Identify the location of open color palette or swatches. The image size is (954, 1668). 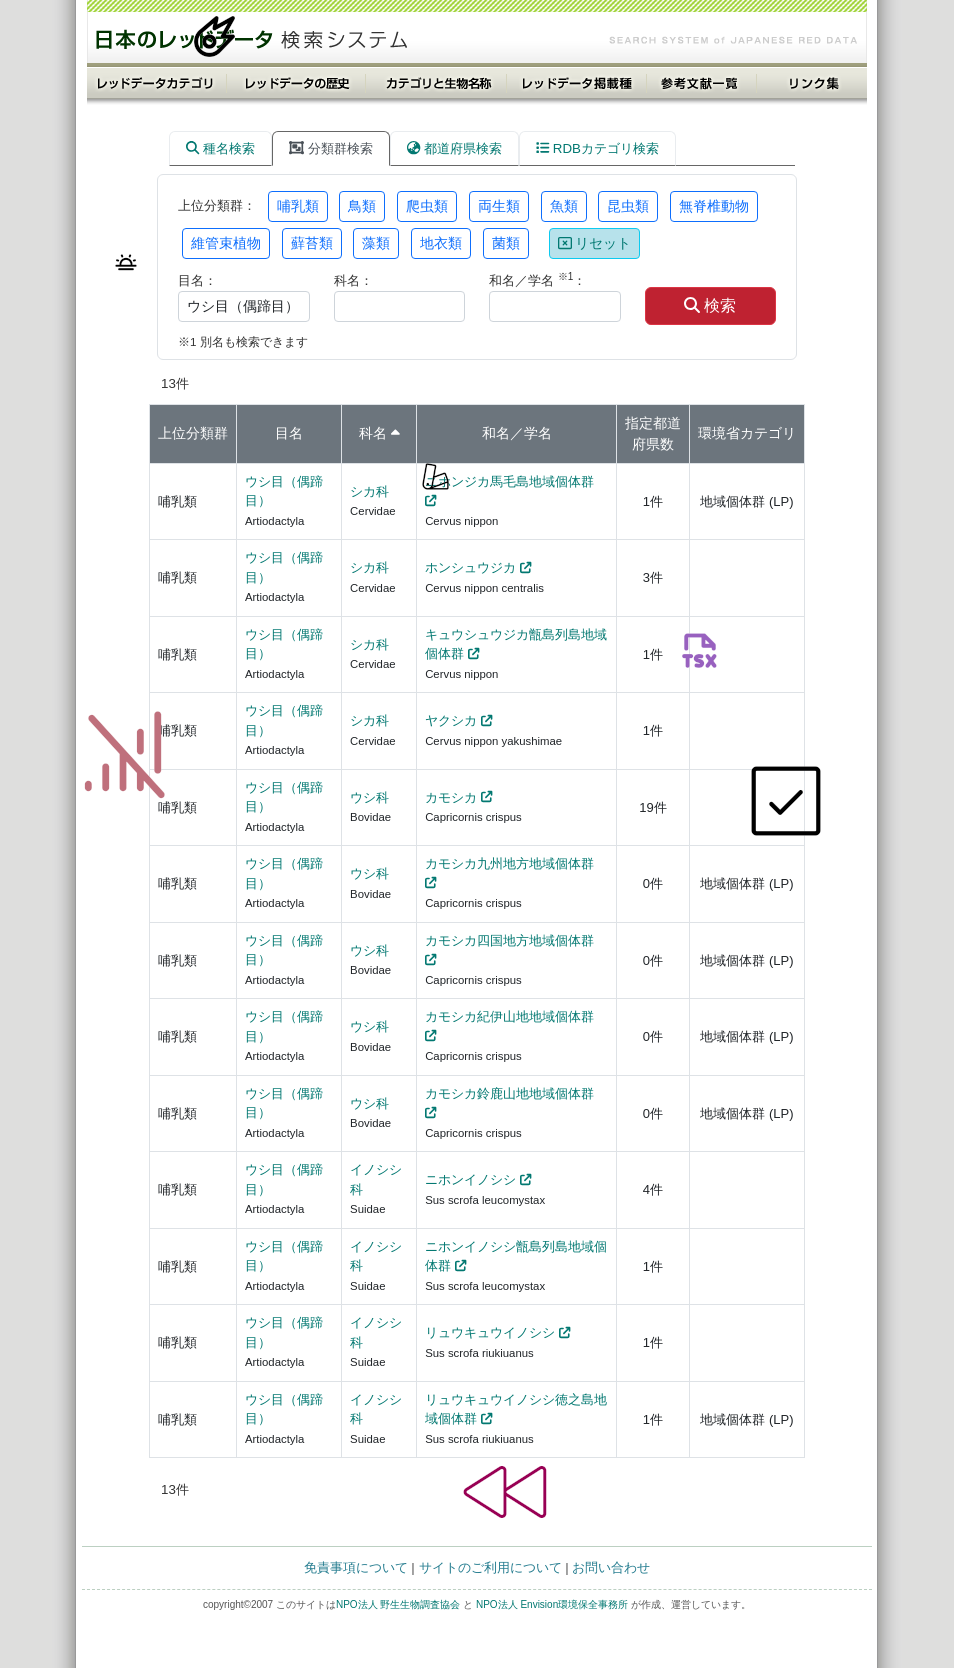
(434, 477).